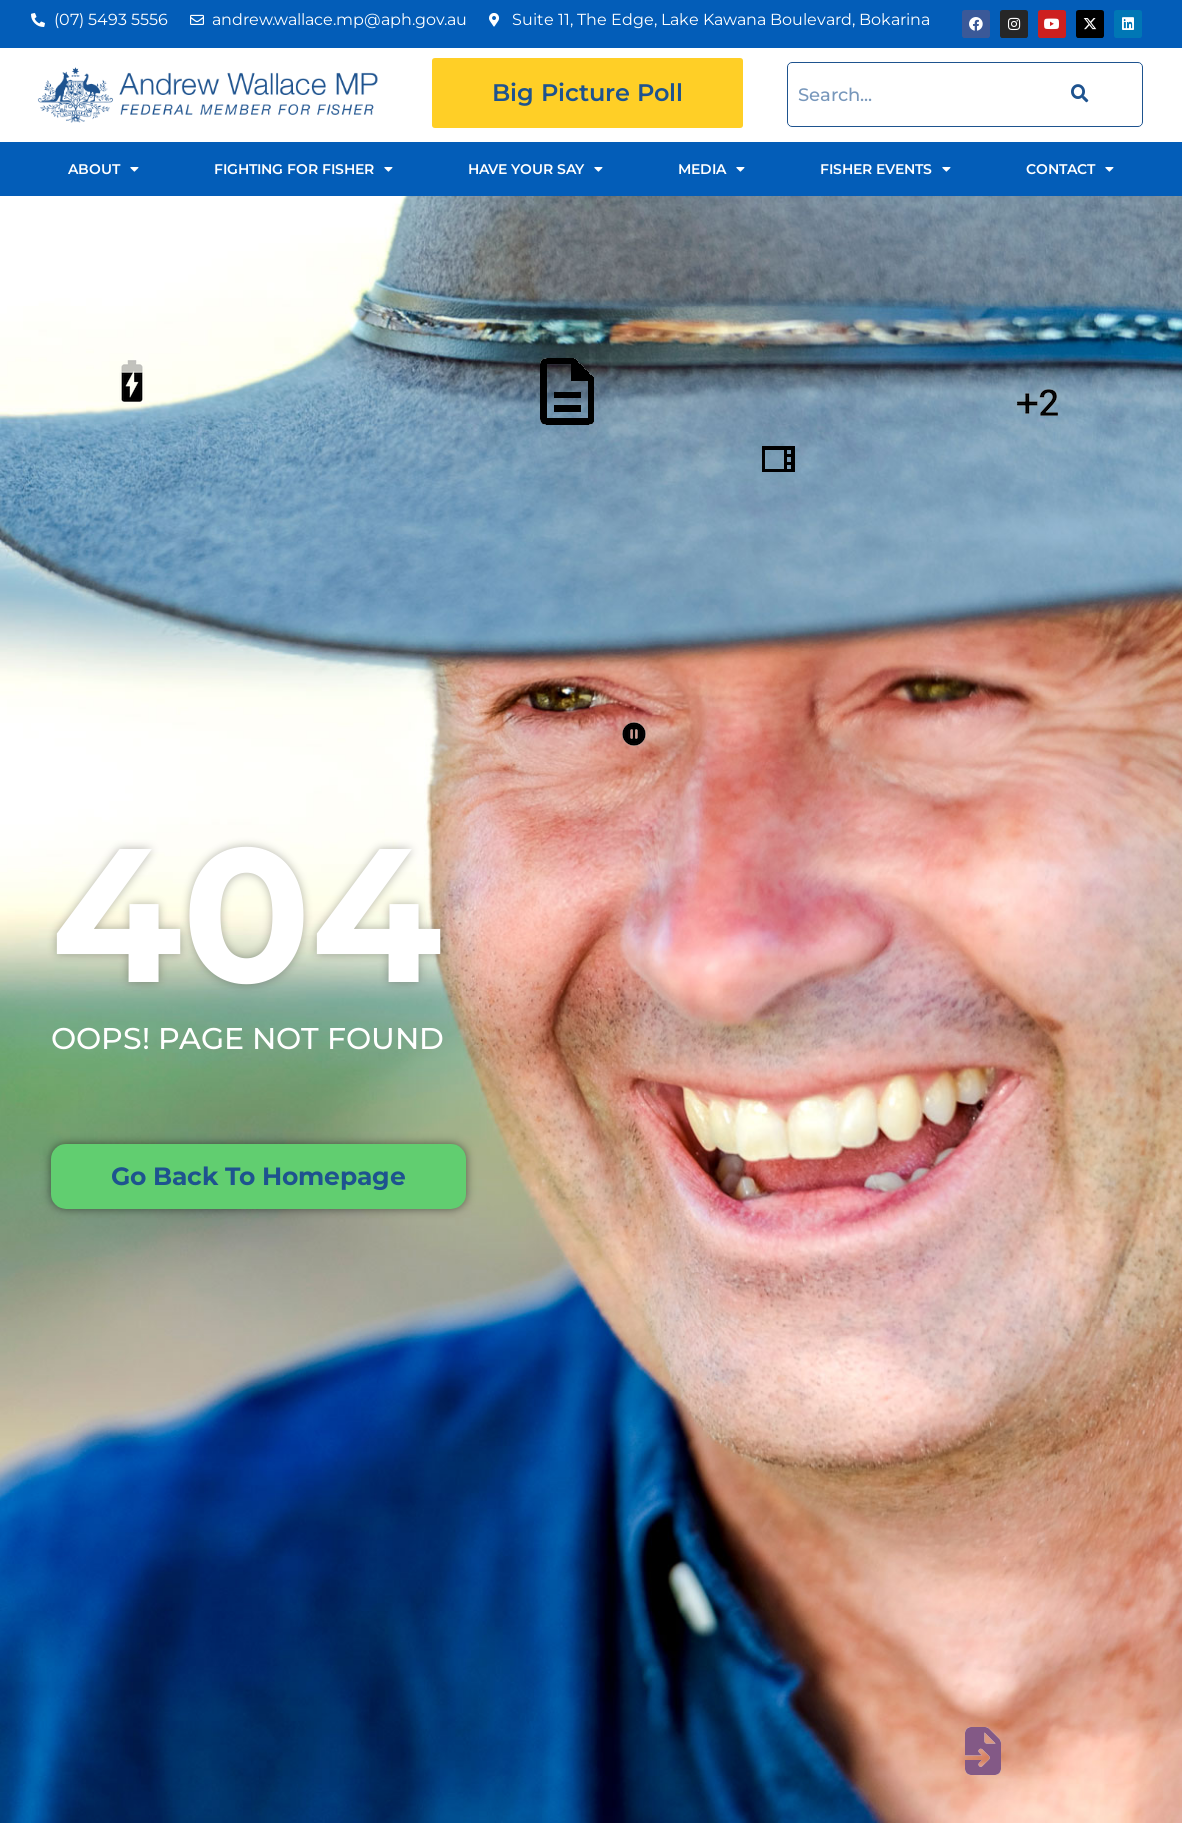 This screenshot has height=1823, width=1182. What do you see at coordinates (634, 734) in the screenshot?
I see `pause media playback` at bounding box center [634, 734].